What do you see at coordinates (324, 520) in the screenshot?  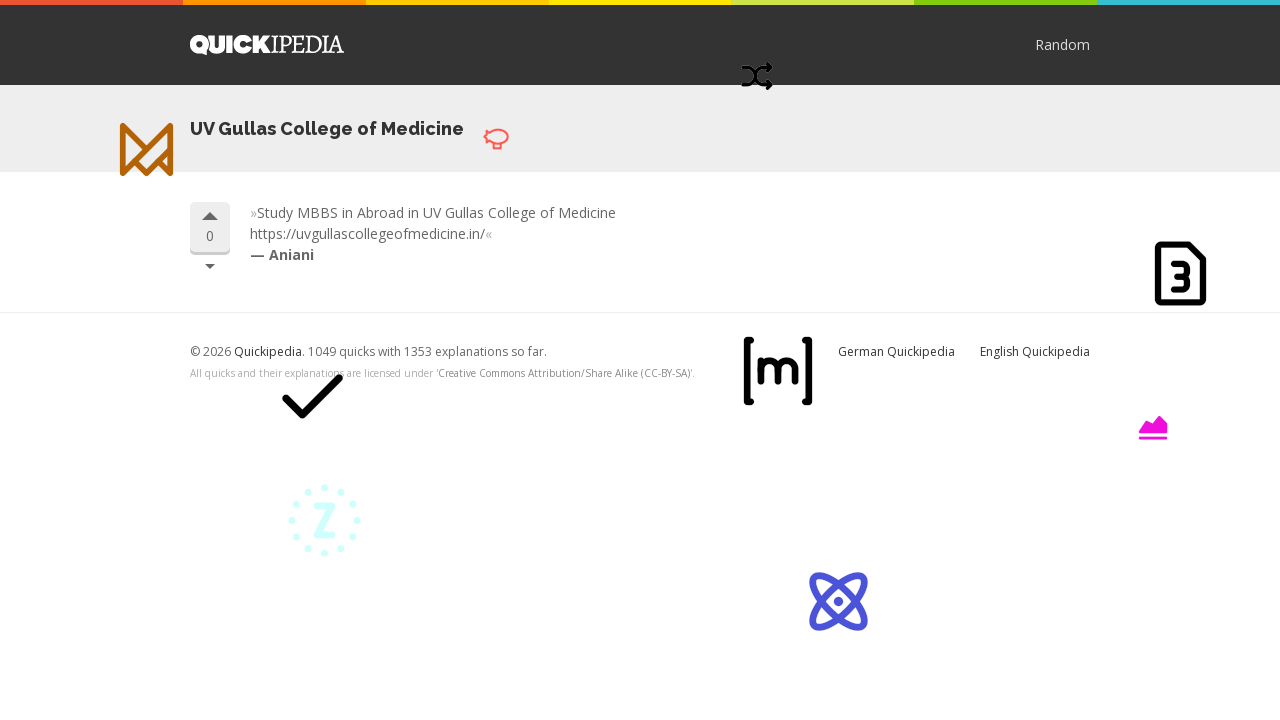 I see `indicates sleep mode or snooze function` at bounding box center [324, 520].